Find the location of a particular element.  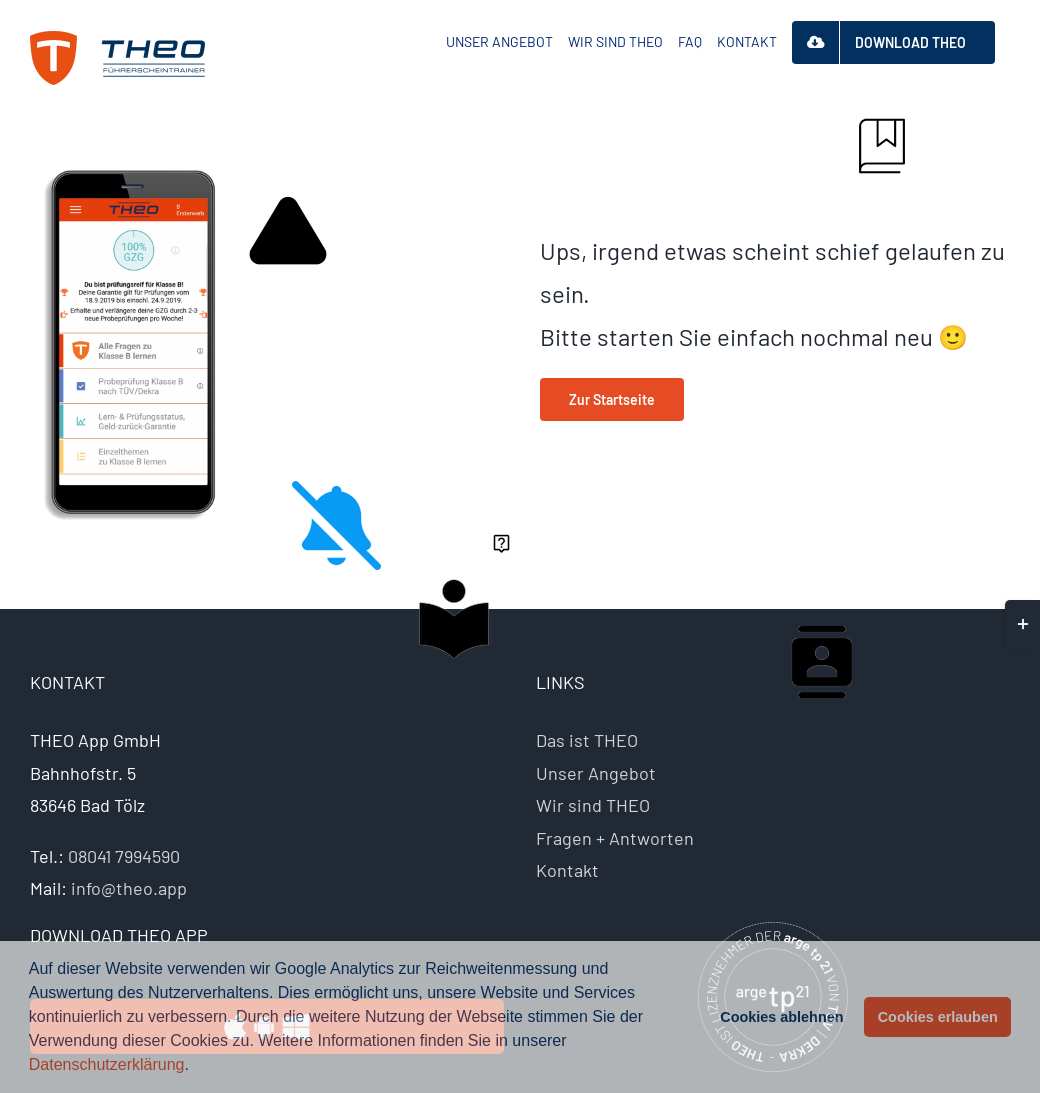

find nearby libraries is located at coordinates (454, 618).